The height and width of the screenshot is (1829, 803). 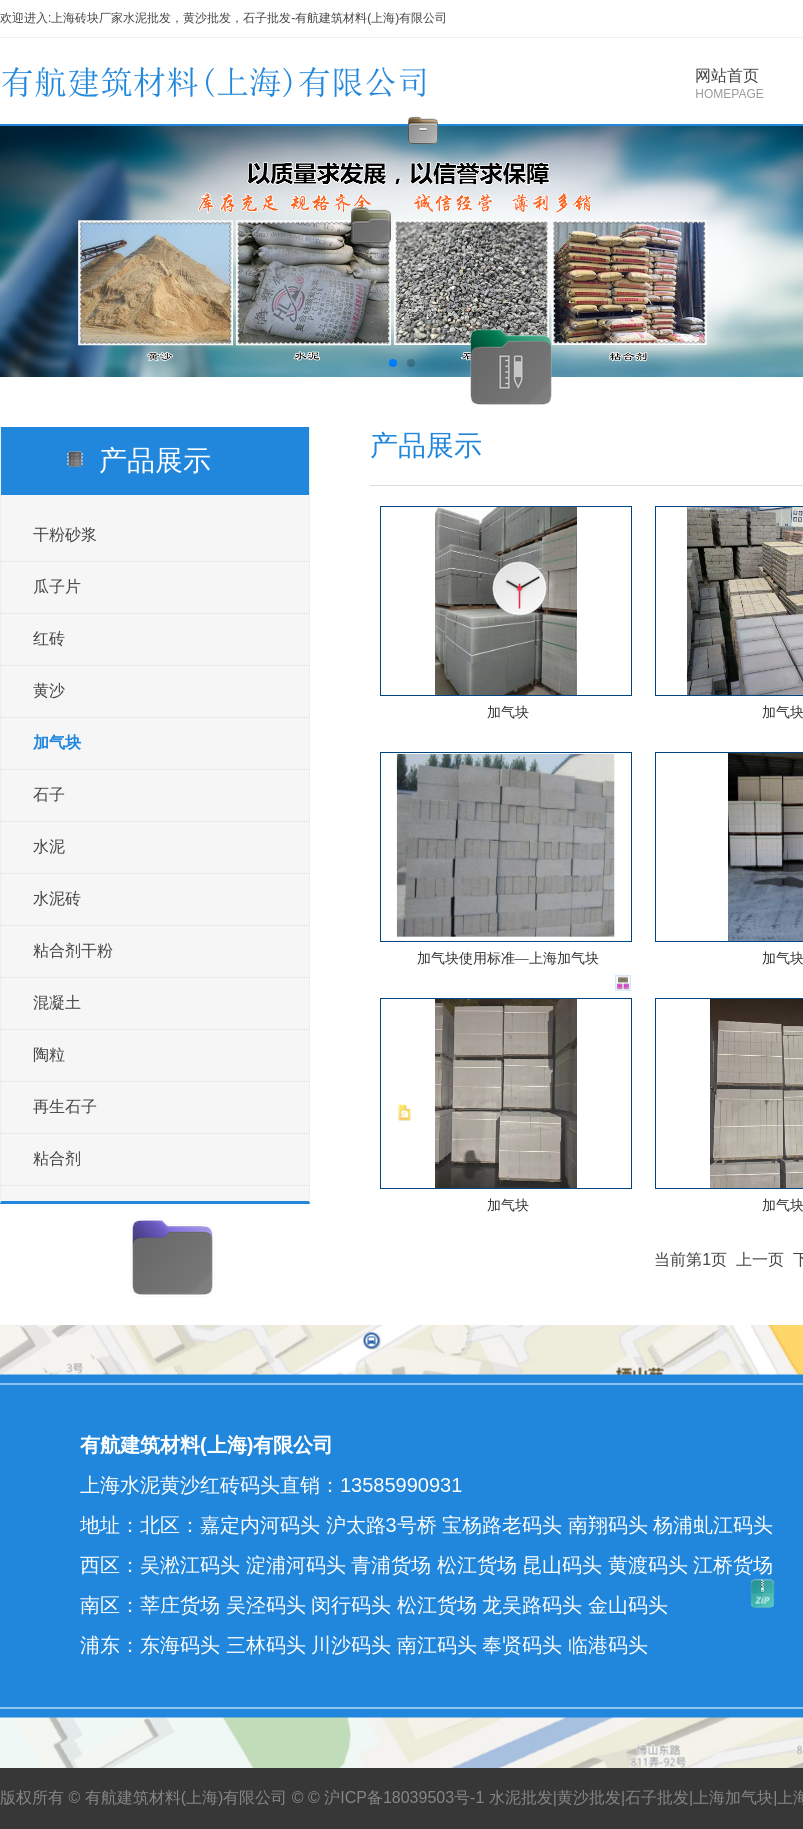 What do you see at coordinates (623, 983) in the screenshot?
I see `select all items in the current view` at bounding box center [623, 983].